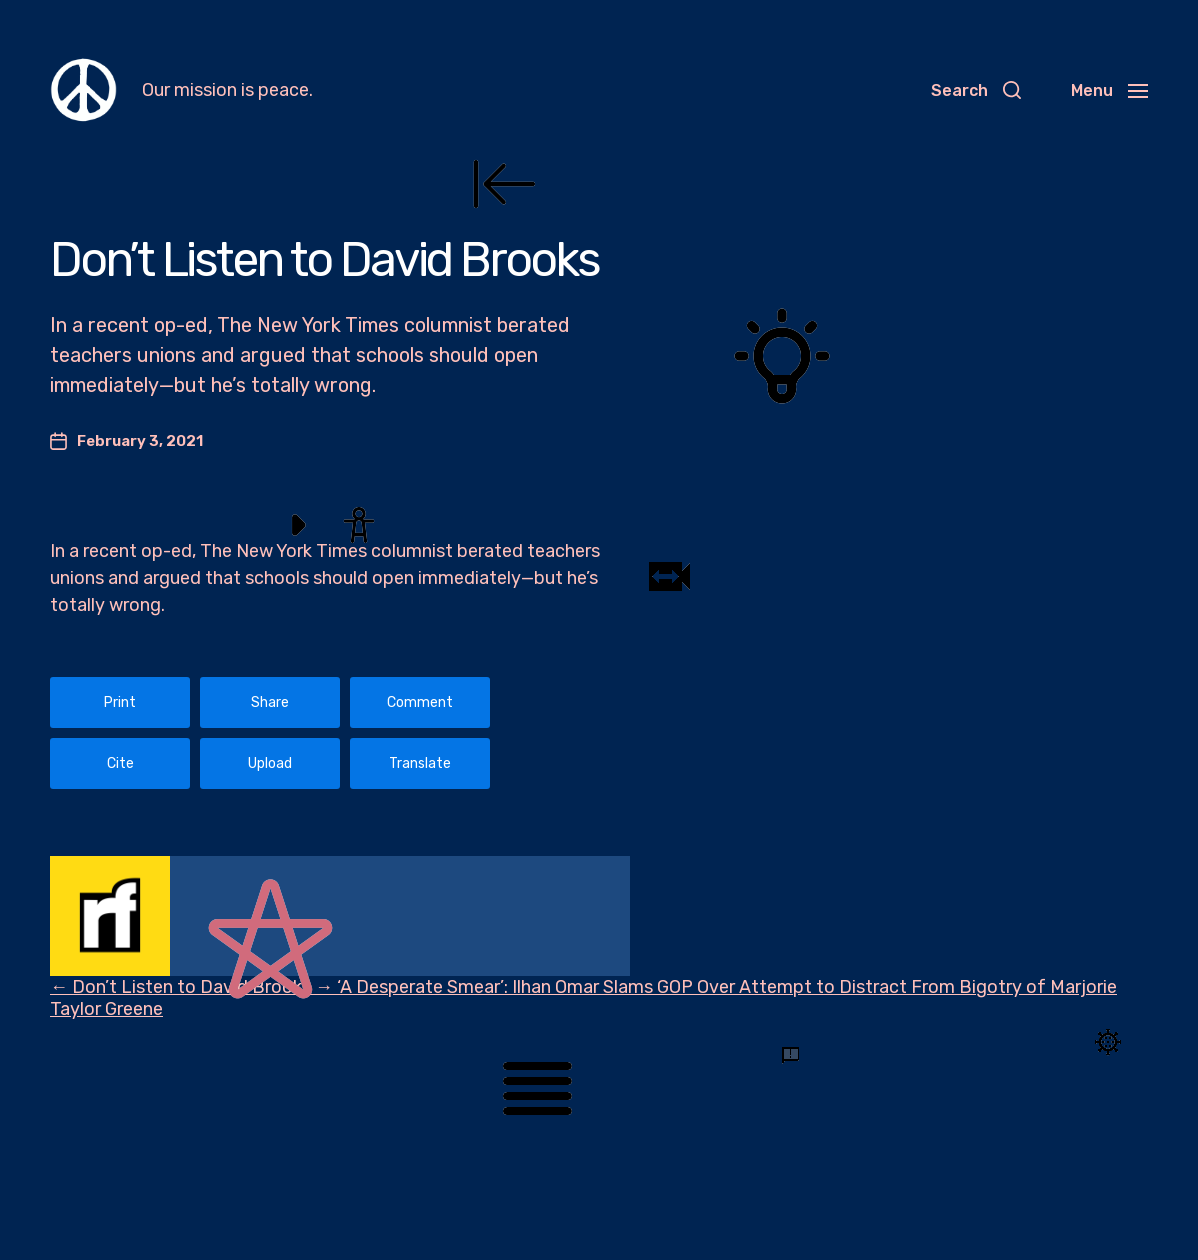  Describe the element at coordinates (270, 945) in the screenshot. I see `select or apply a pentagram symbol` at that location.